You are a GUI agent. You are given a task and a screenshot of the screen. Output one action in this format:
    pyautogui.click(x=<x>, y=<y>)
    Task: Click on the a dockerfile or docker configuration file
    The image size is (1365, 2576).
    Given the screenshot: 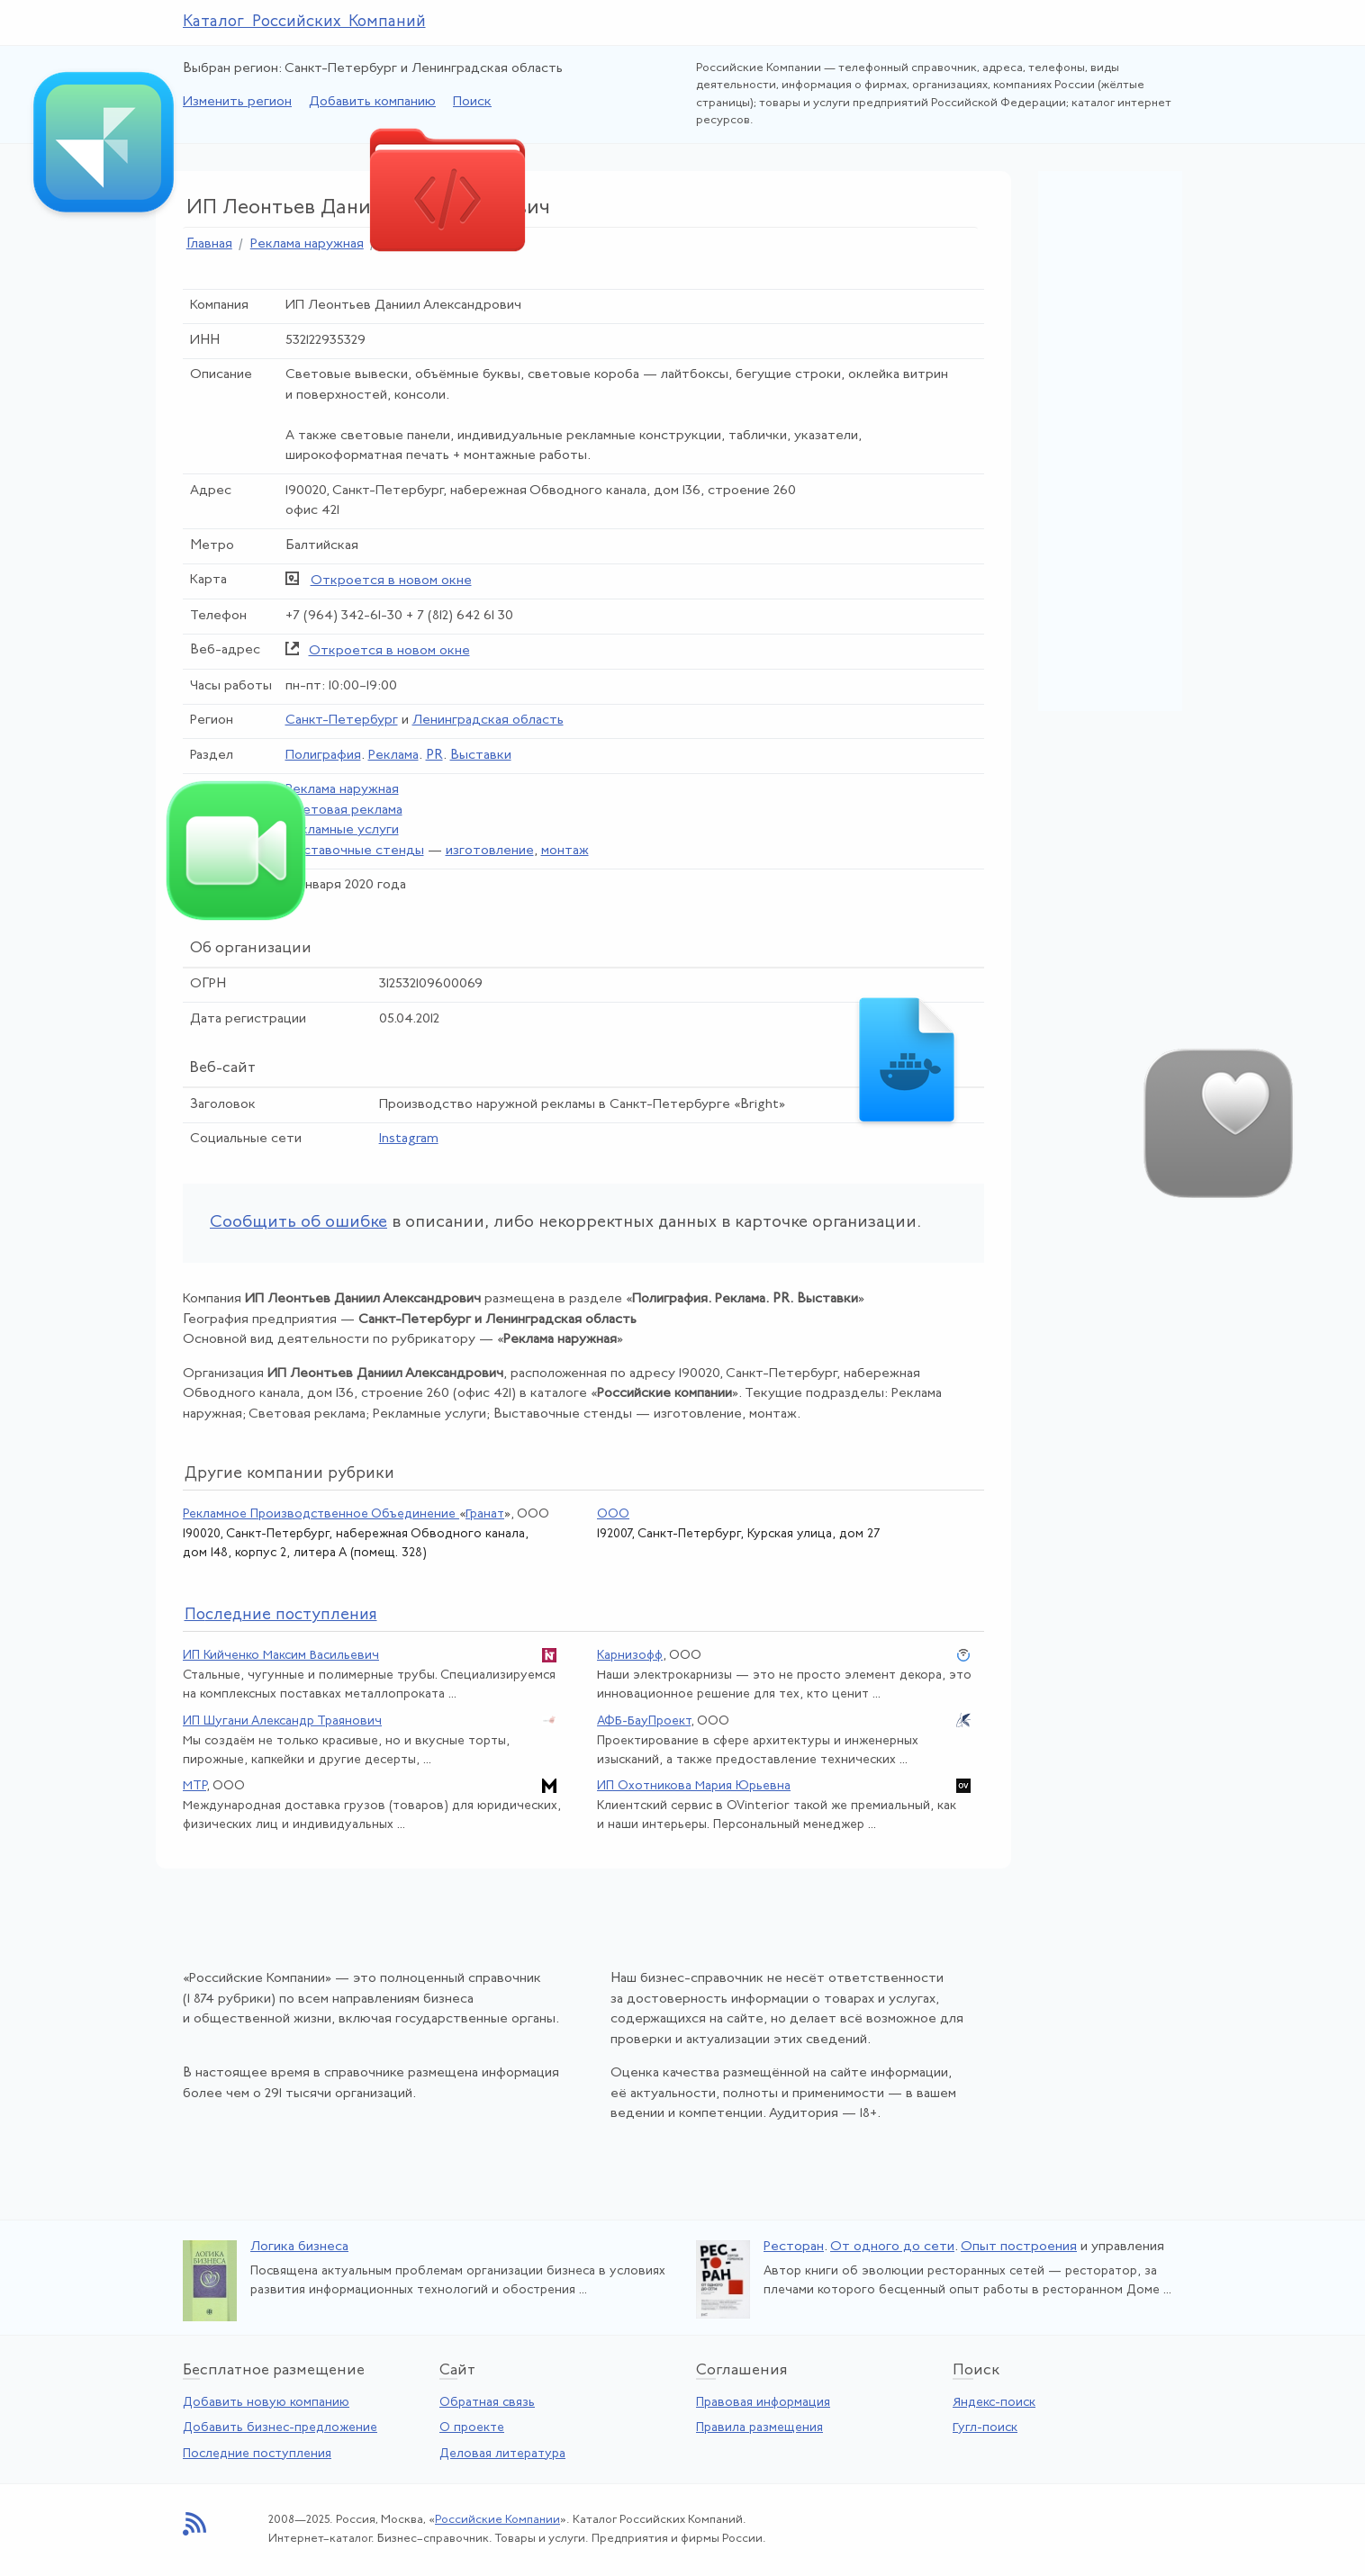 What is the action you would take?
    pyautogui.click(x=907, y=1062)
    